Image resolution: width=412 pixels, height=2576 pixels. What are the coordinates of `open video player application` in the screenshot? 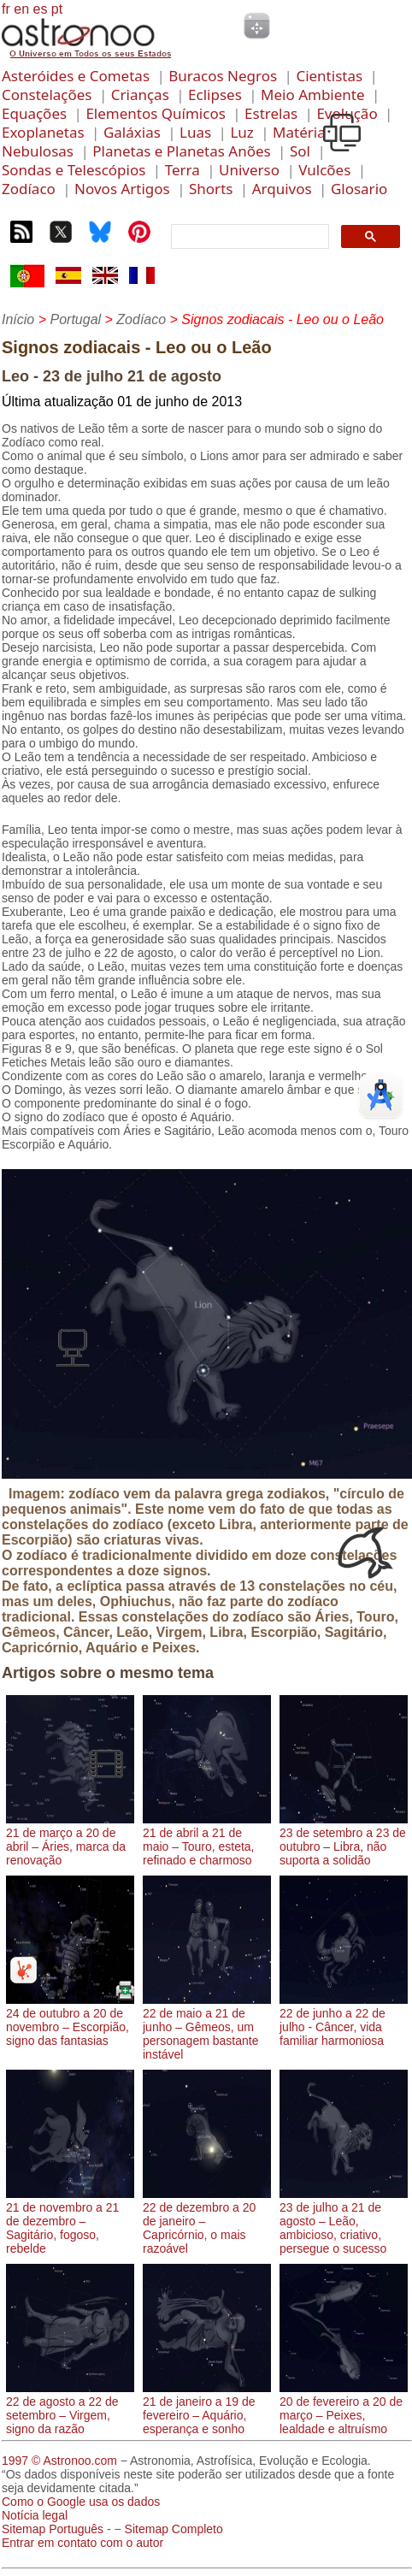 It's located at (106, 1765).